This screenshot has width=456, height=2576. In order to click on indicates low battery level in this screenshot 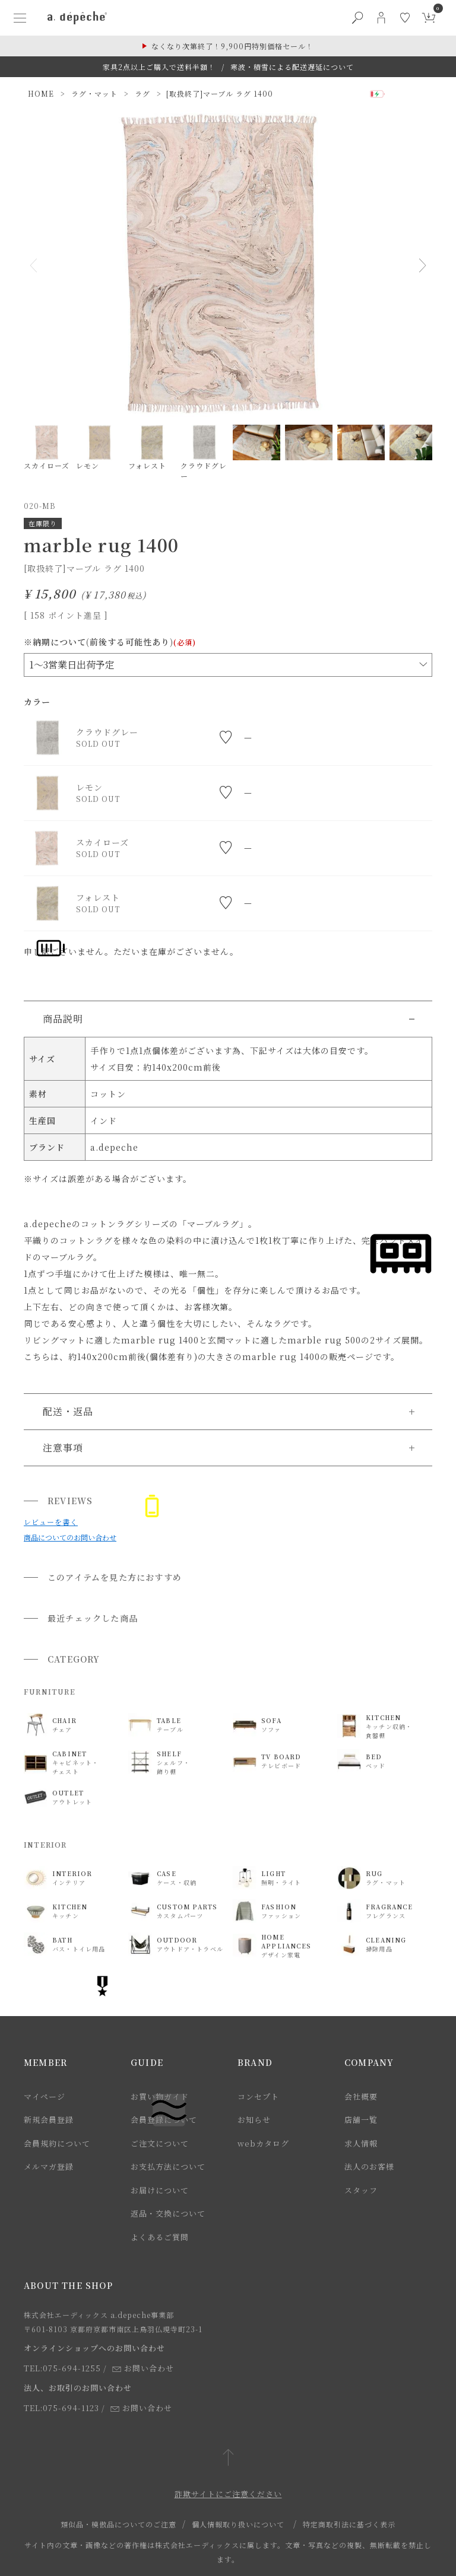, I will do `click(152, 1506)`.